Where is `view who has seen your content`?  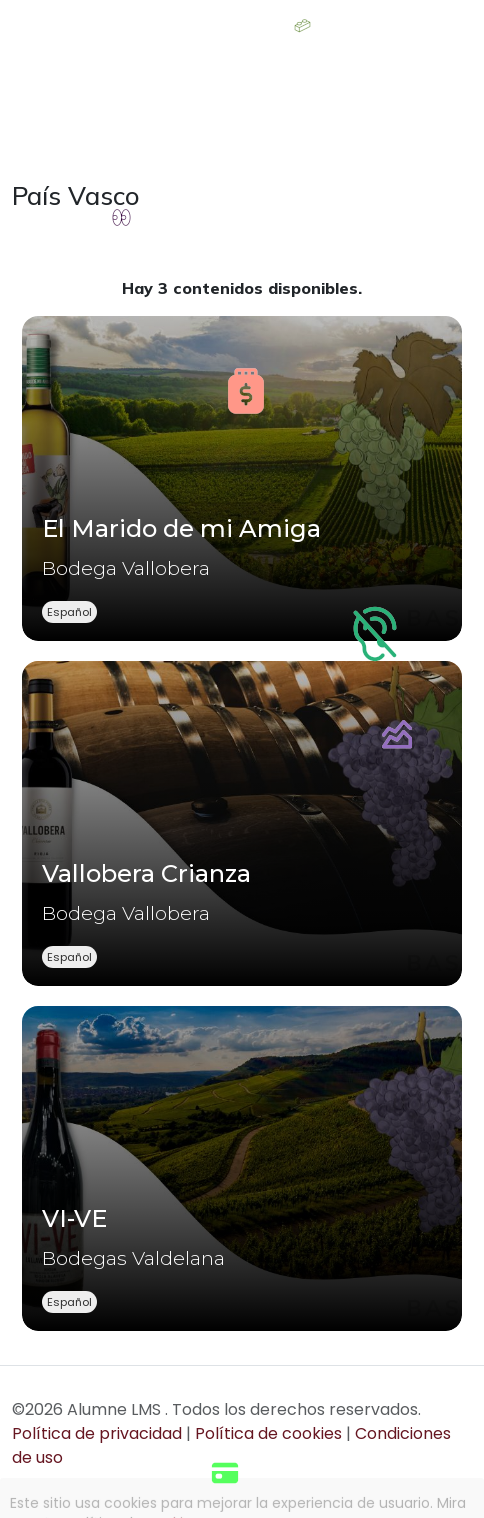
view who has seen your content is located at coordinates (121, 217).